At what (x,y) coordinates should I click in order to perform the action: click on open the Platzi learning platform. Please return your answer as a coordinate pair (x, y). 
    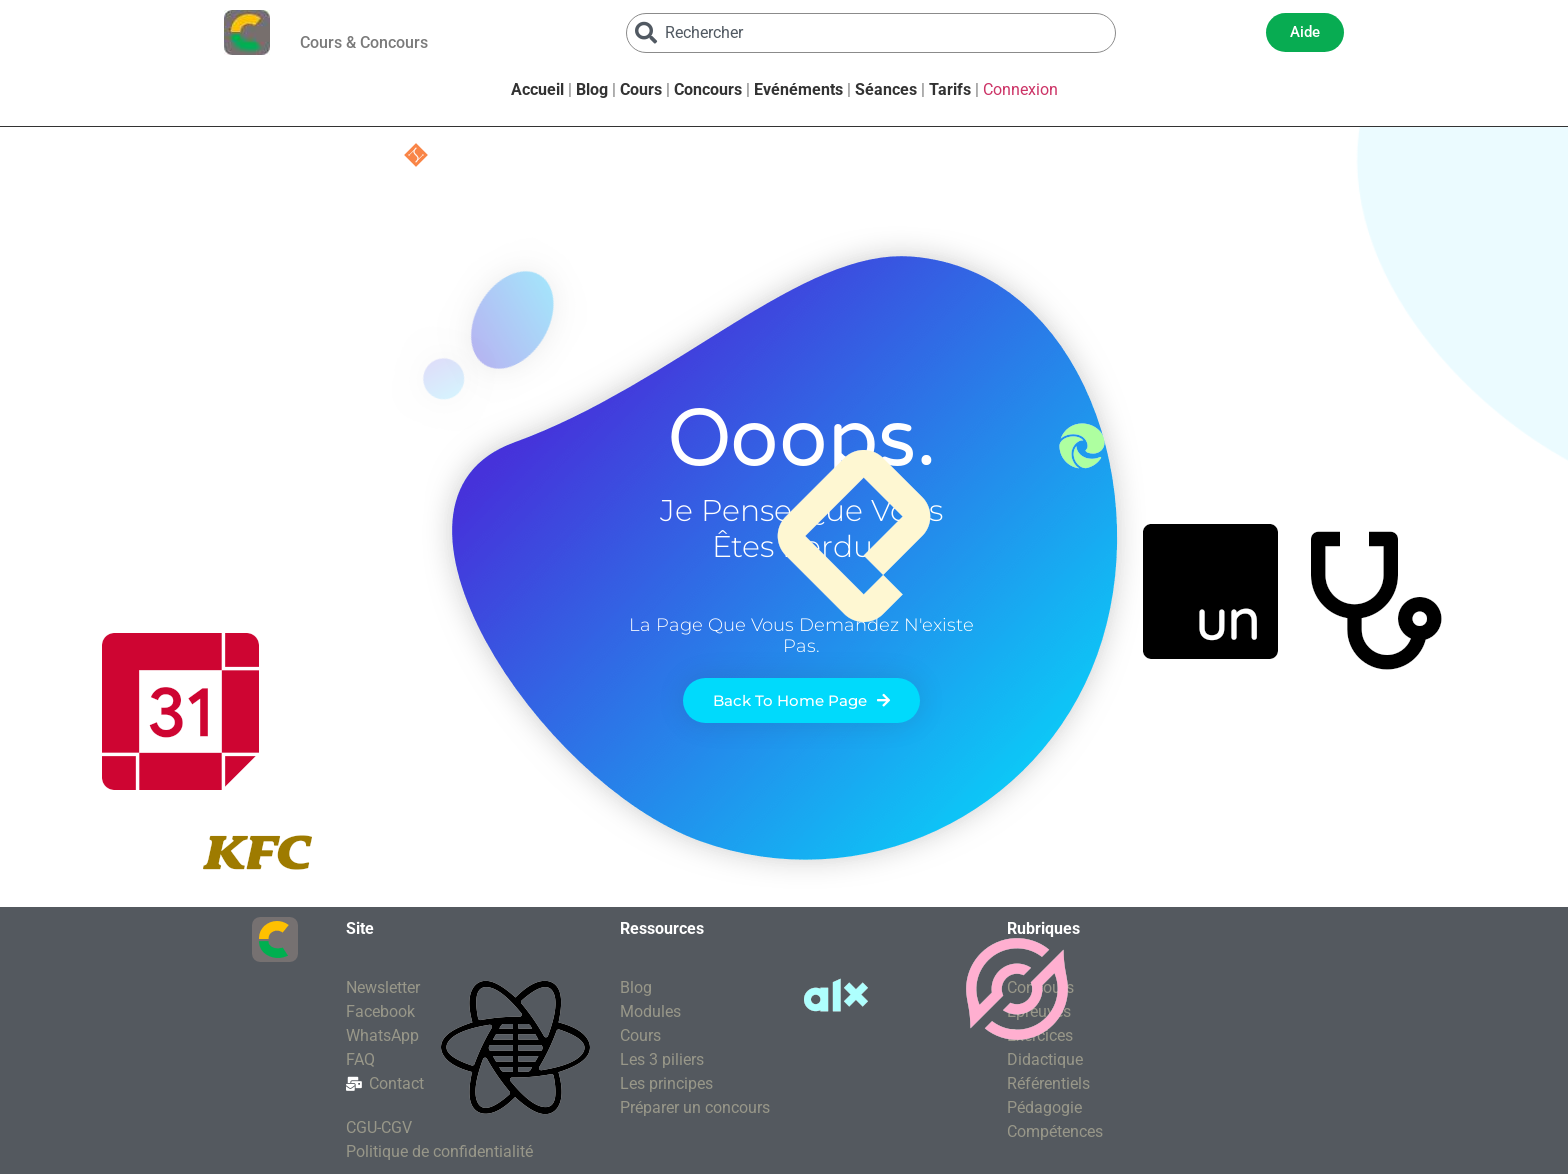
    Looking at the image, I should click on (854, 536).